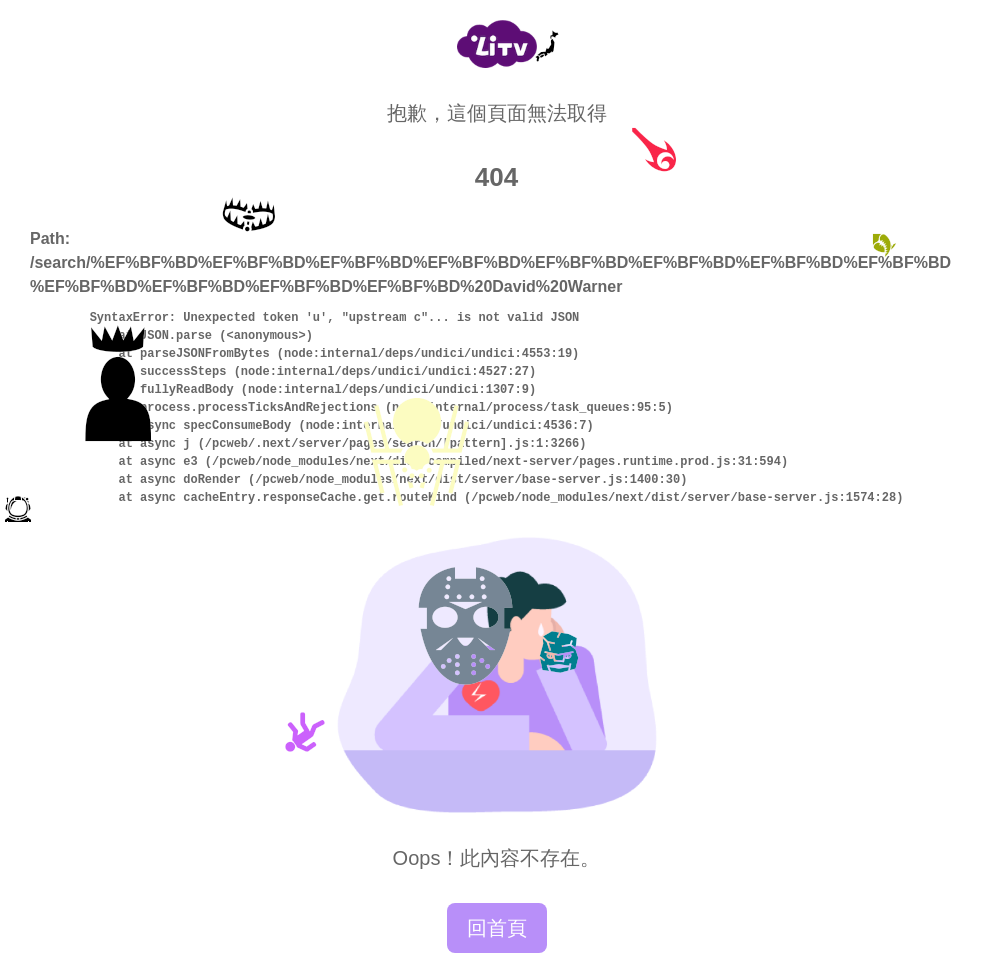 Image resolution: width=993 pixels, height=973 pixels. What do you see at coordinates (547, 46) in the screenshot?
I see `select japan as your region or country` at bounding box center [547, 46].